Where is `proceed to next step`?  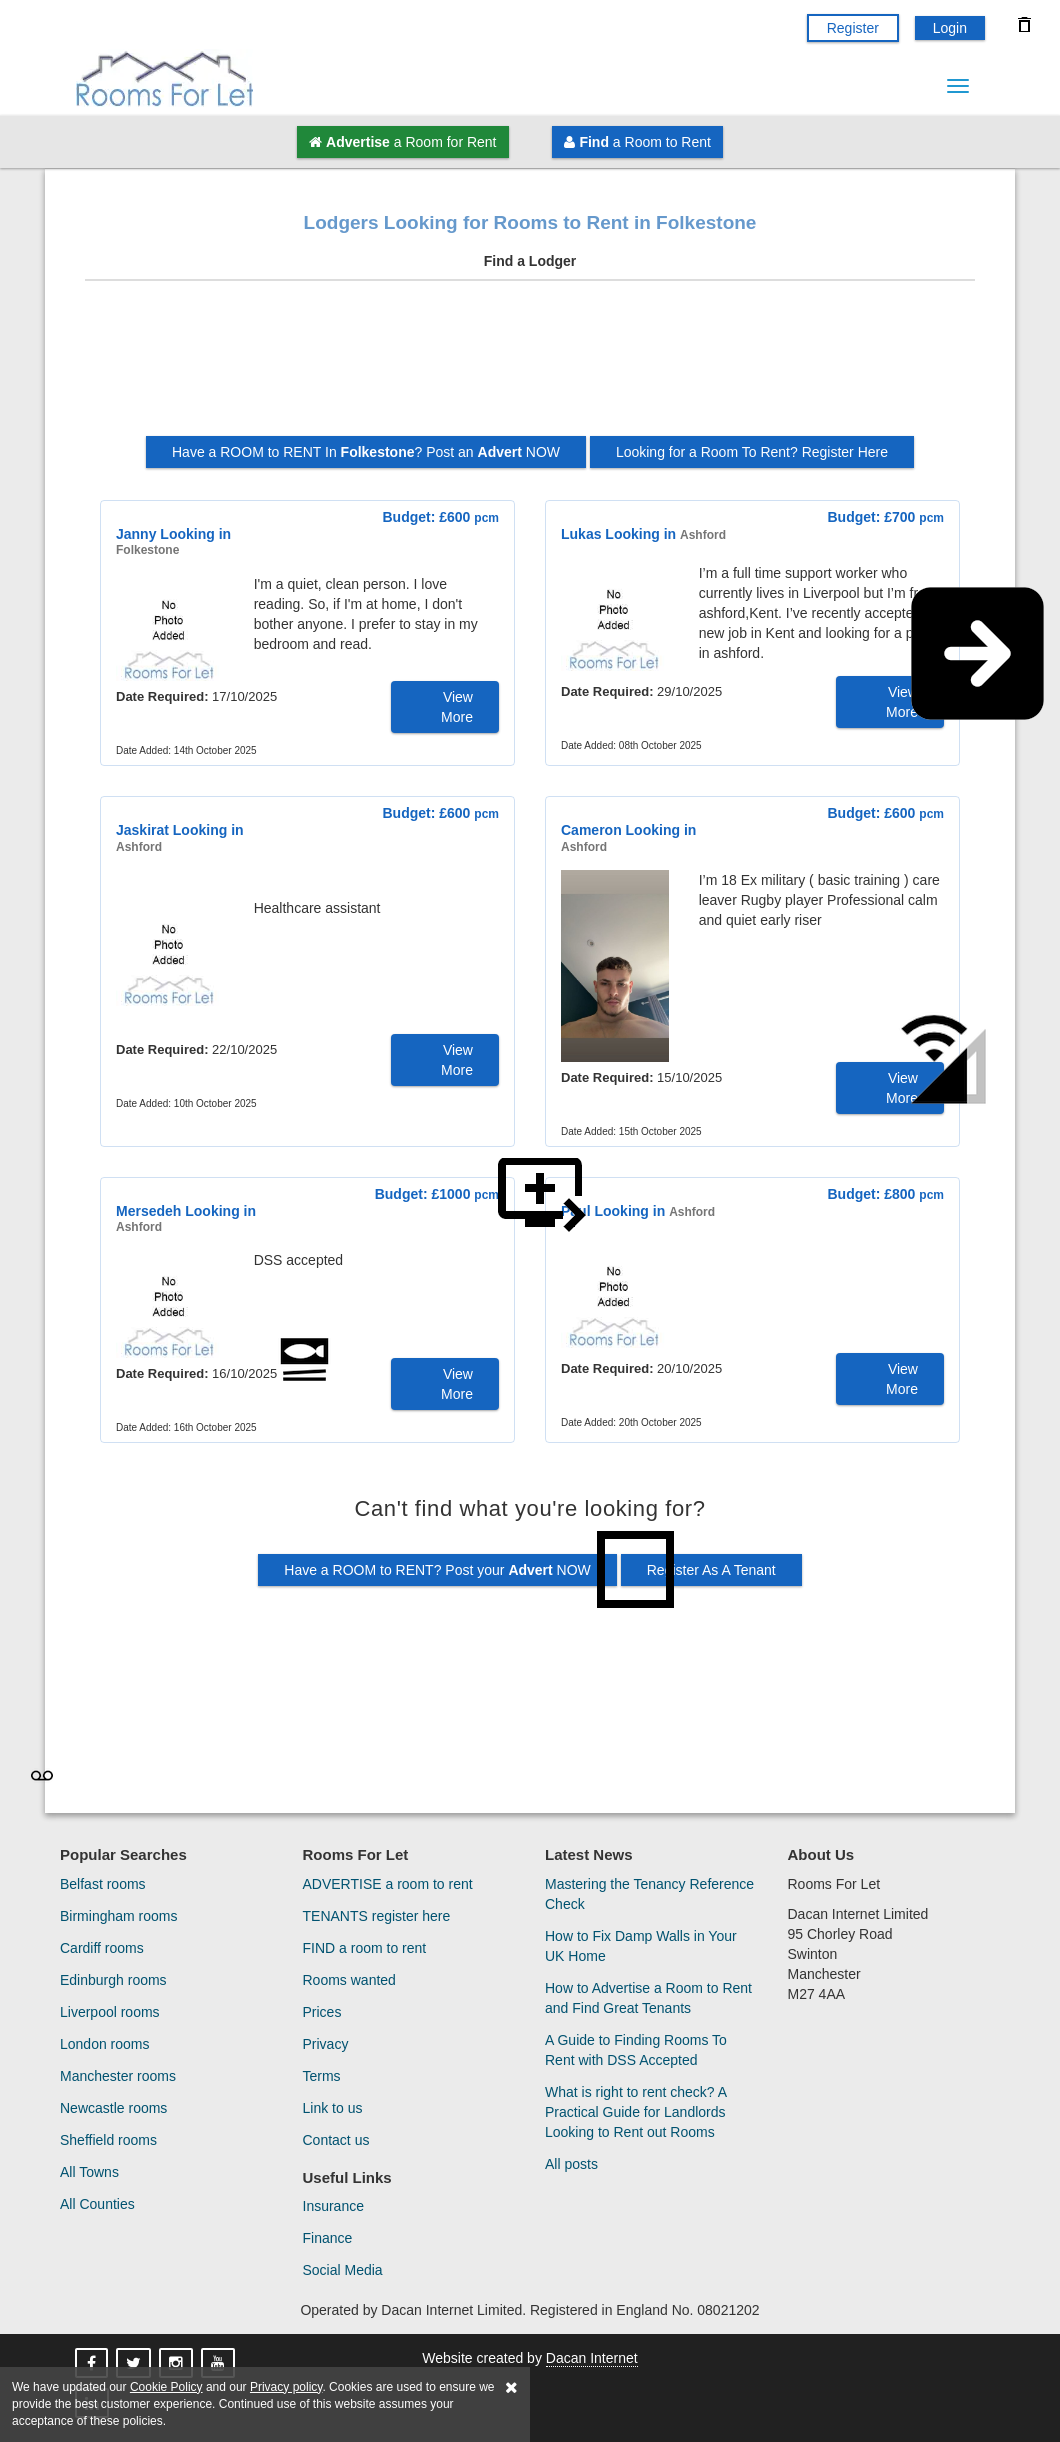
proceed to next step is located at coordinates (977, 653).